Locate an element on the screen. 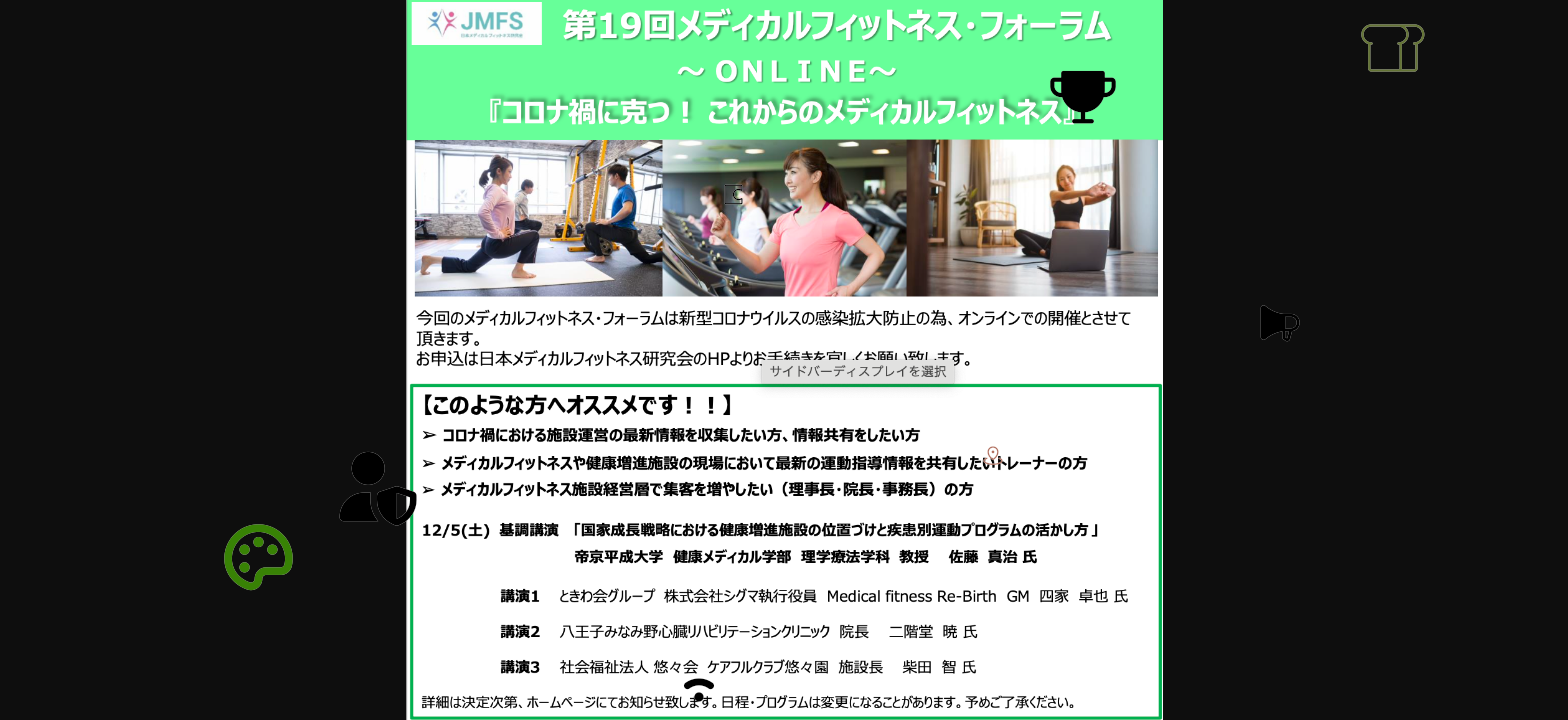 This screenshot has height=720, width=1568. indicates weak wifi signal strength is located at coordinates (699, 675).